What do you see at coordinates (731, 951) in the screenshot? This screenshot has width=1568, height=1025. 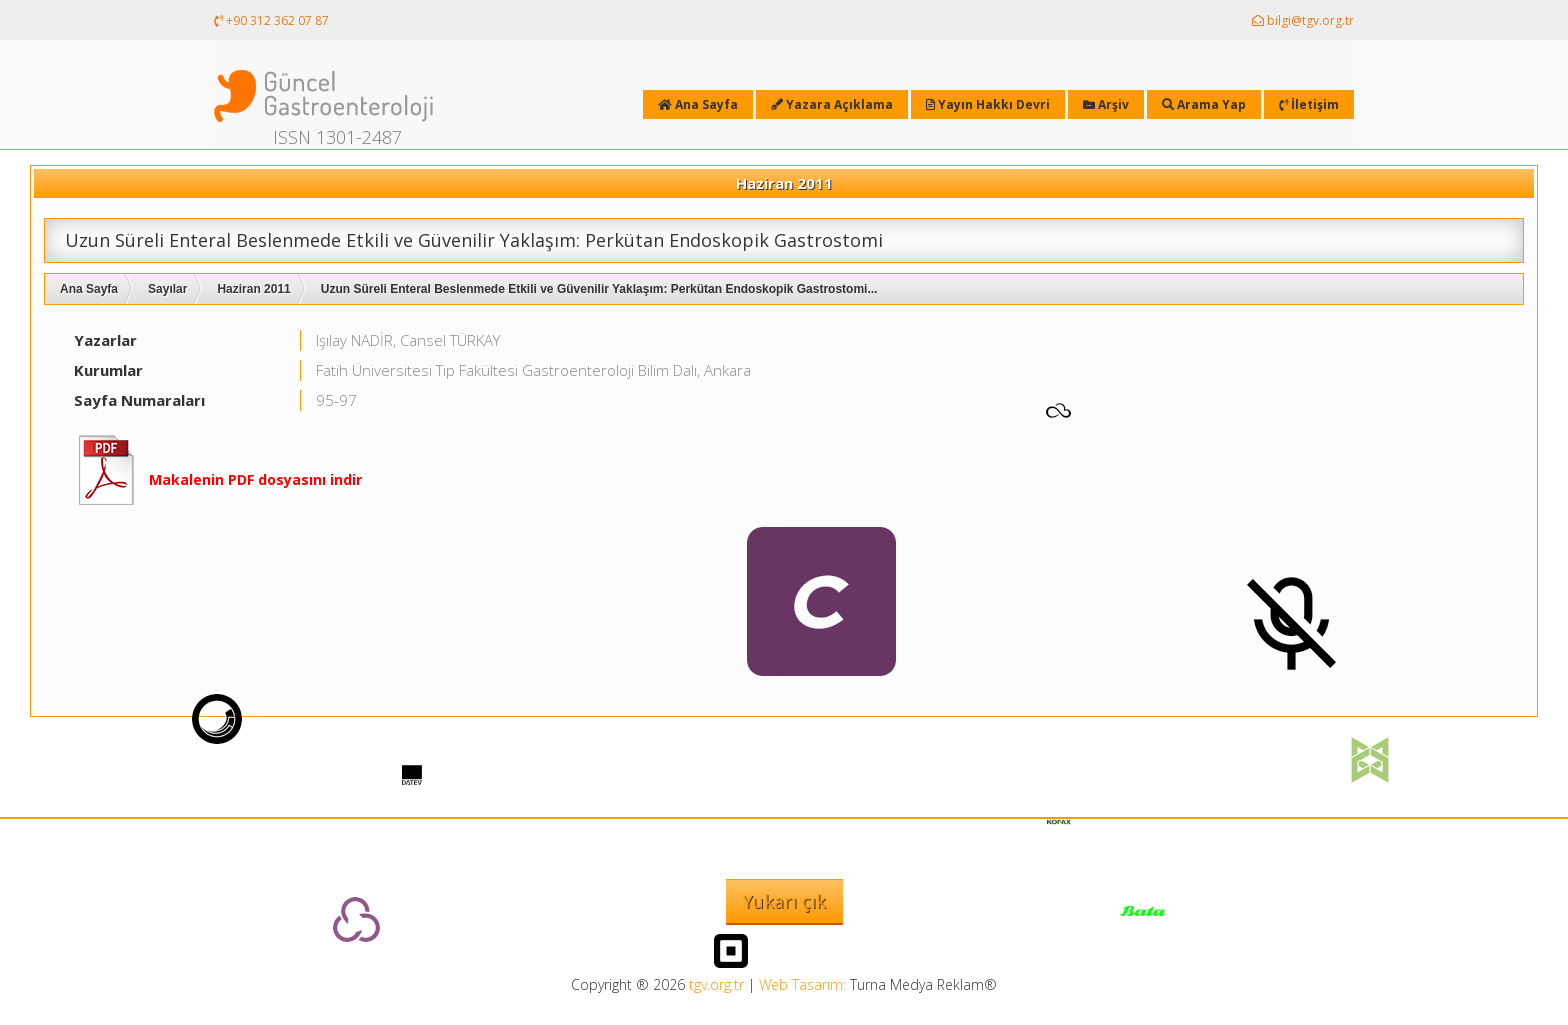 I see `open the Square payment app` at bounding box center [731, 951].